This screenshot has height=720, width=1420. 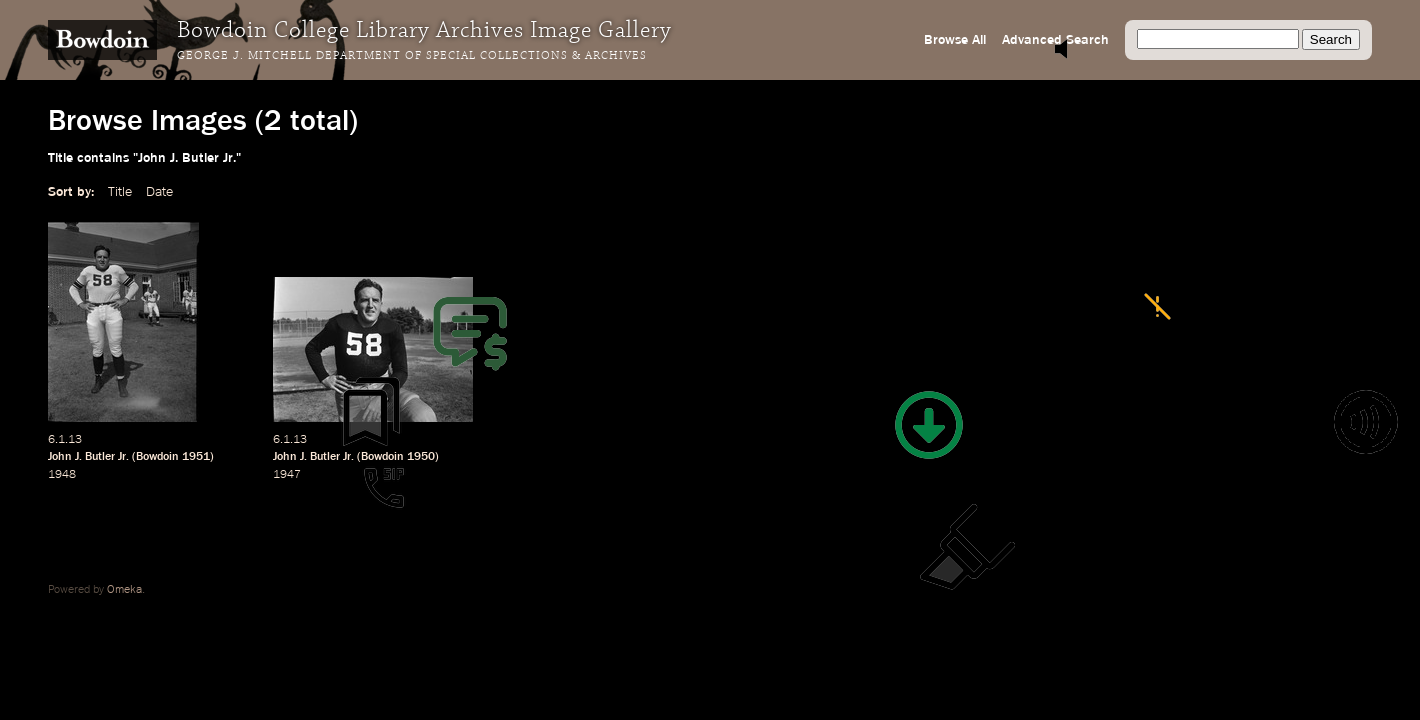 I want to click on disable alert notifications, so click(x=1157, y=306).